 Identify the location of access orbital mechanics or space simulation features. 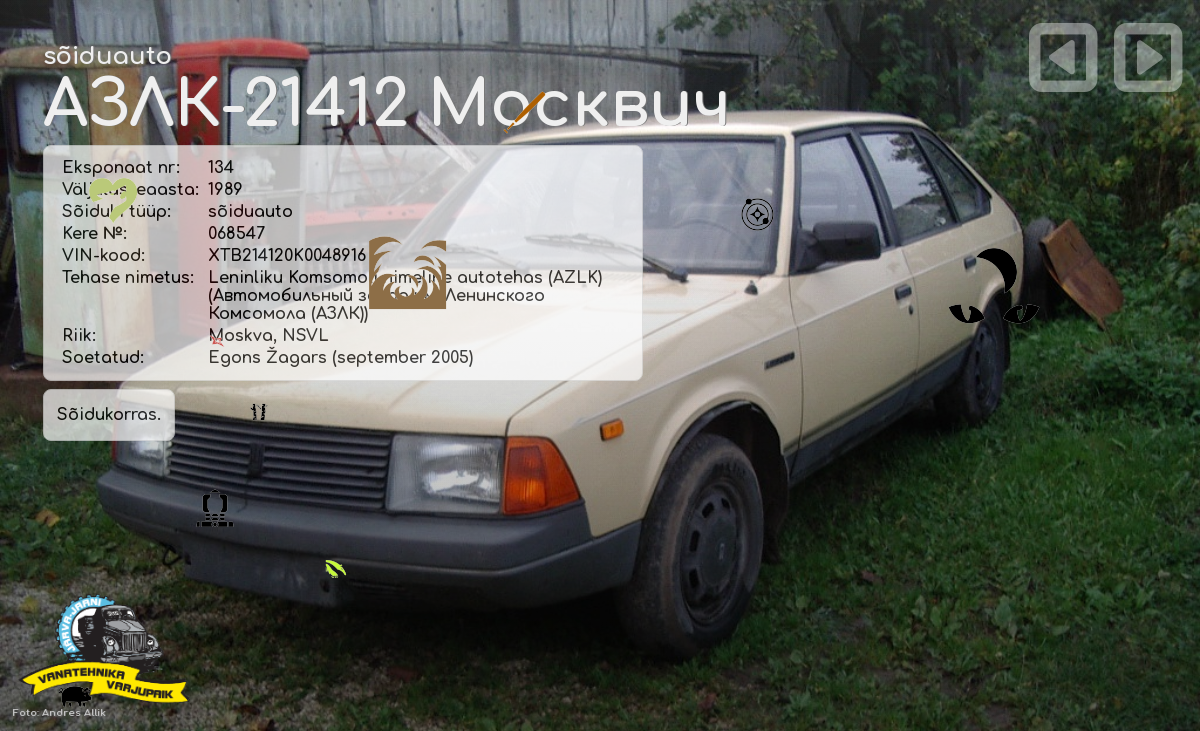
(757, 214).